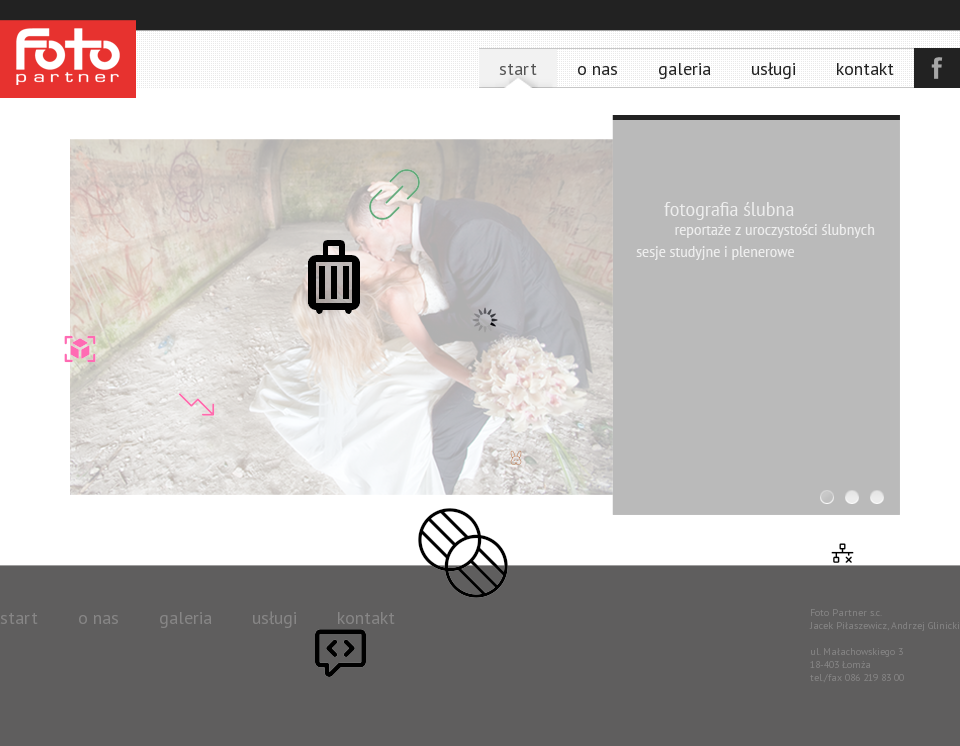 Image resolution: width=960 pixels, height=746 pixels. I want to click on access pet or animal-related features, so click(516, 458).